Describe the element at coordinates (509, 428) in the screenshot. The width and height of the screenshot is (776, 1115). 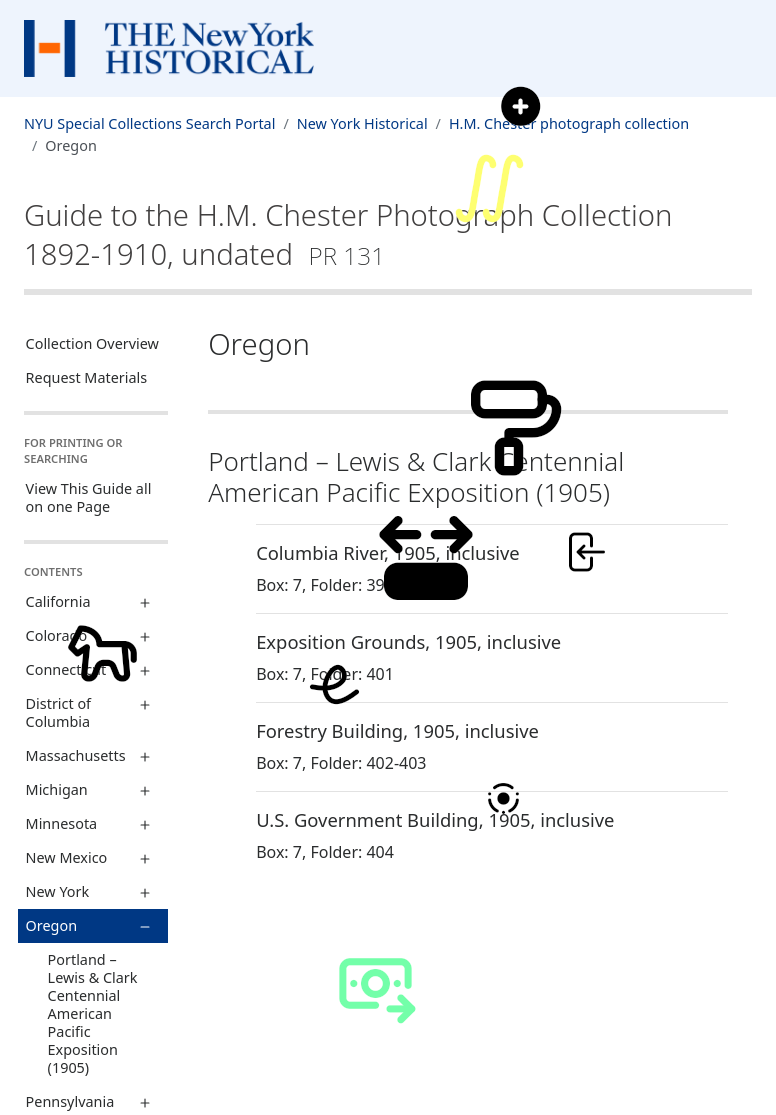
I see `access painting or drawing tools` at that location.